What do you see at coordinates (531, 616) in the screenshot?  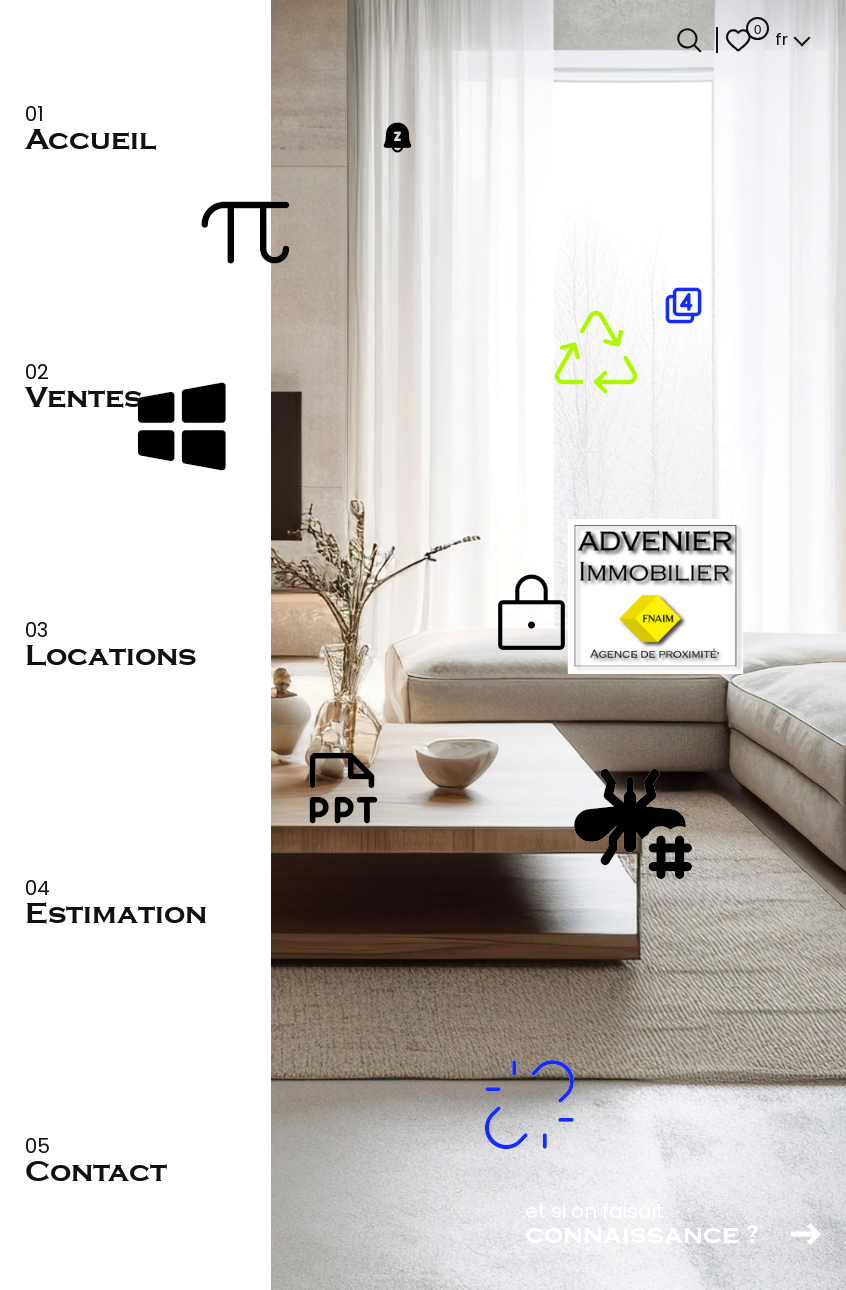 I see `indicates a locked or secured item` at bounding box center [531, 616].